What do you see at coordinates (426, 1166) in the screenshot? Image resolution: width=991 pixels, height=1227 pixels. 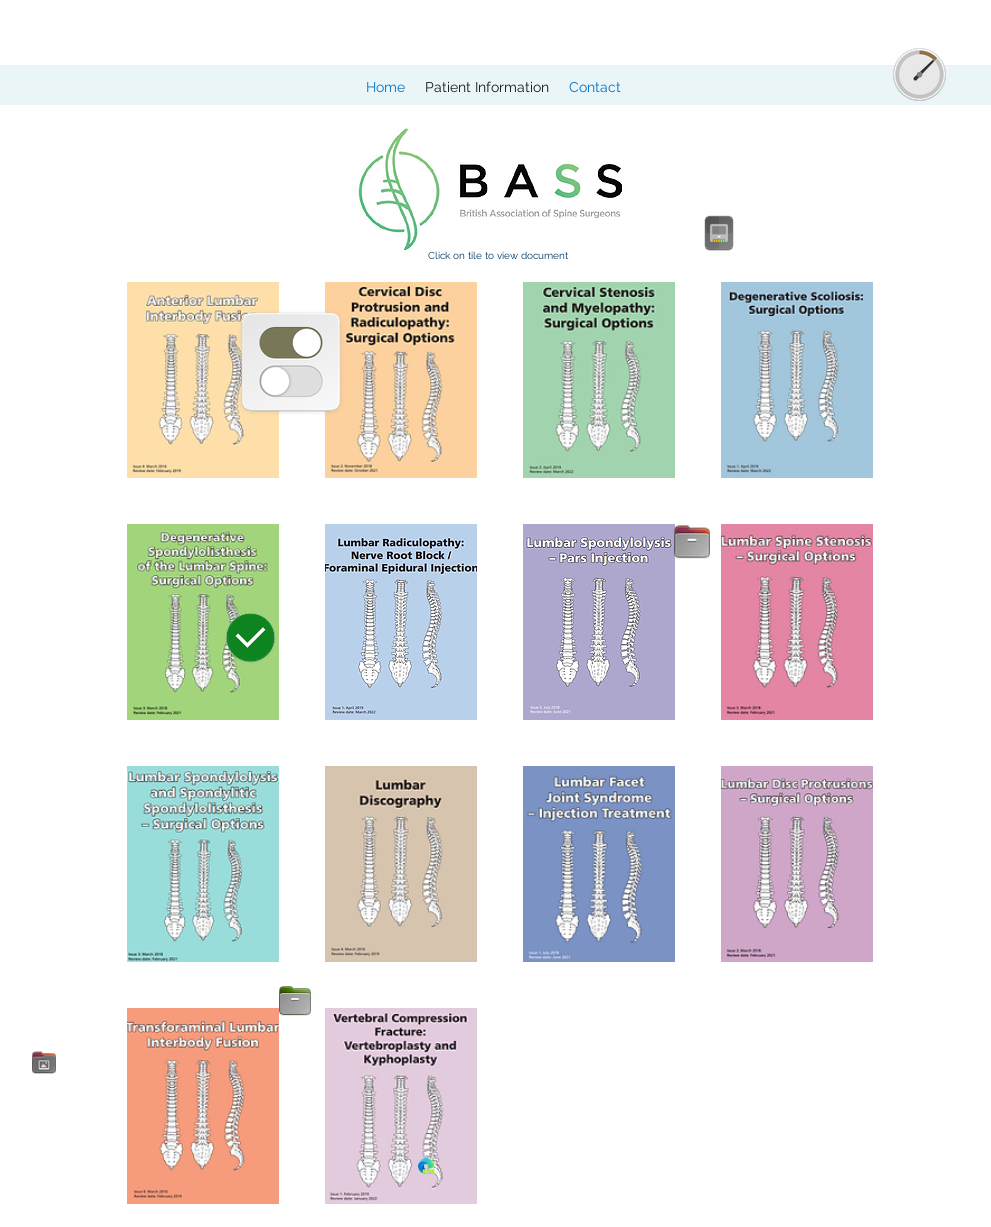 I see `open microsoft edge developer browser` at bounding box center [426, 1166].